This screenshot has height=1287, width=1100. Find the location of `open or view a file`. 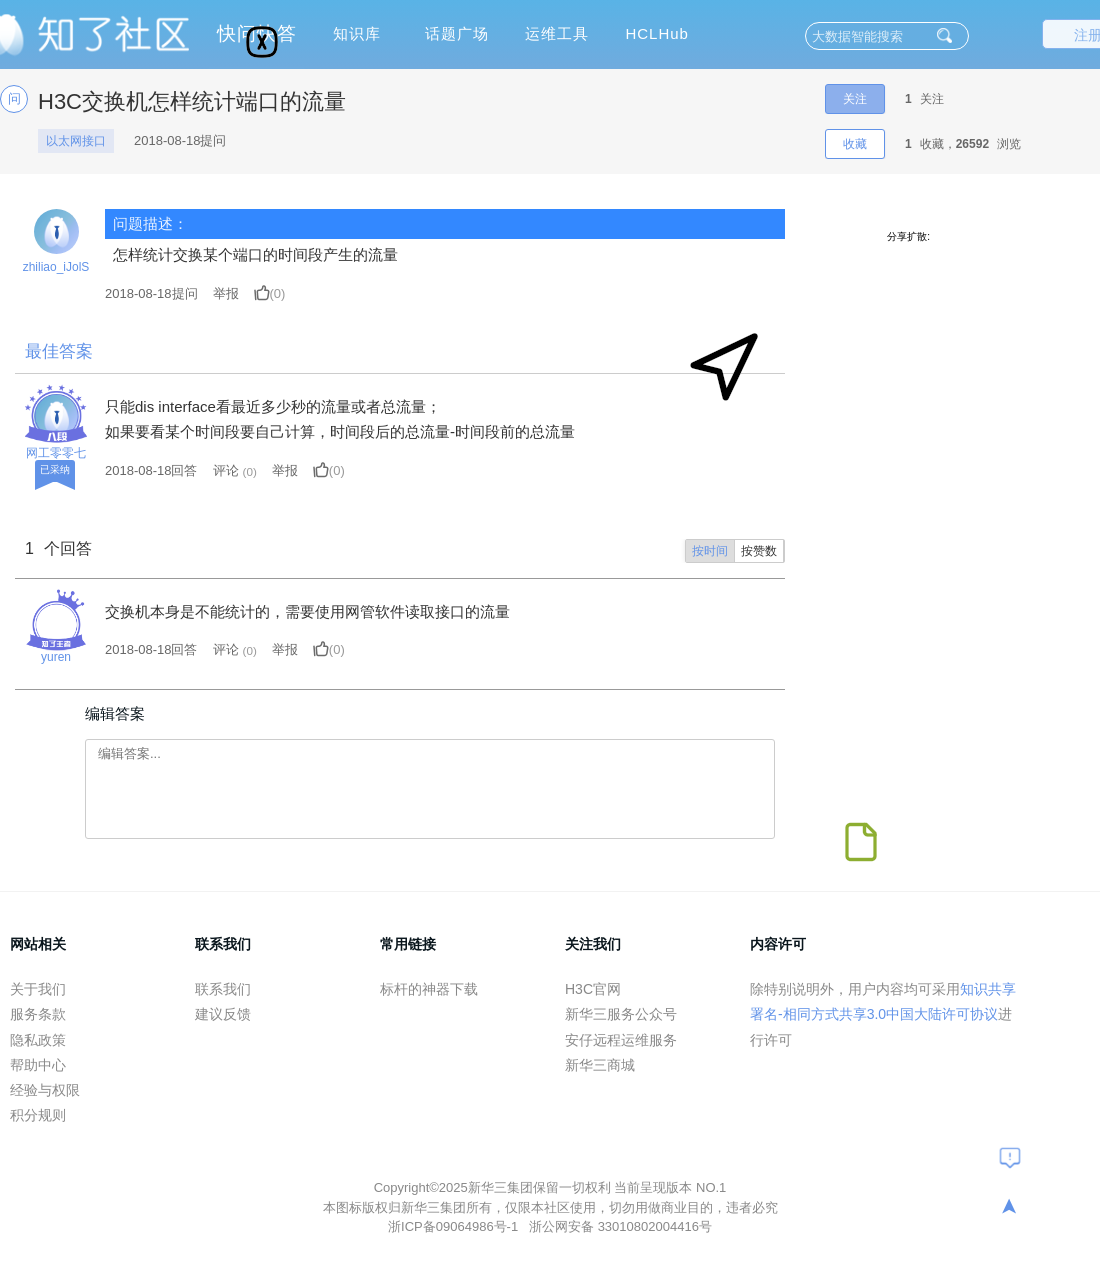

open or view a file is located at coordinates (861, 842).